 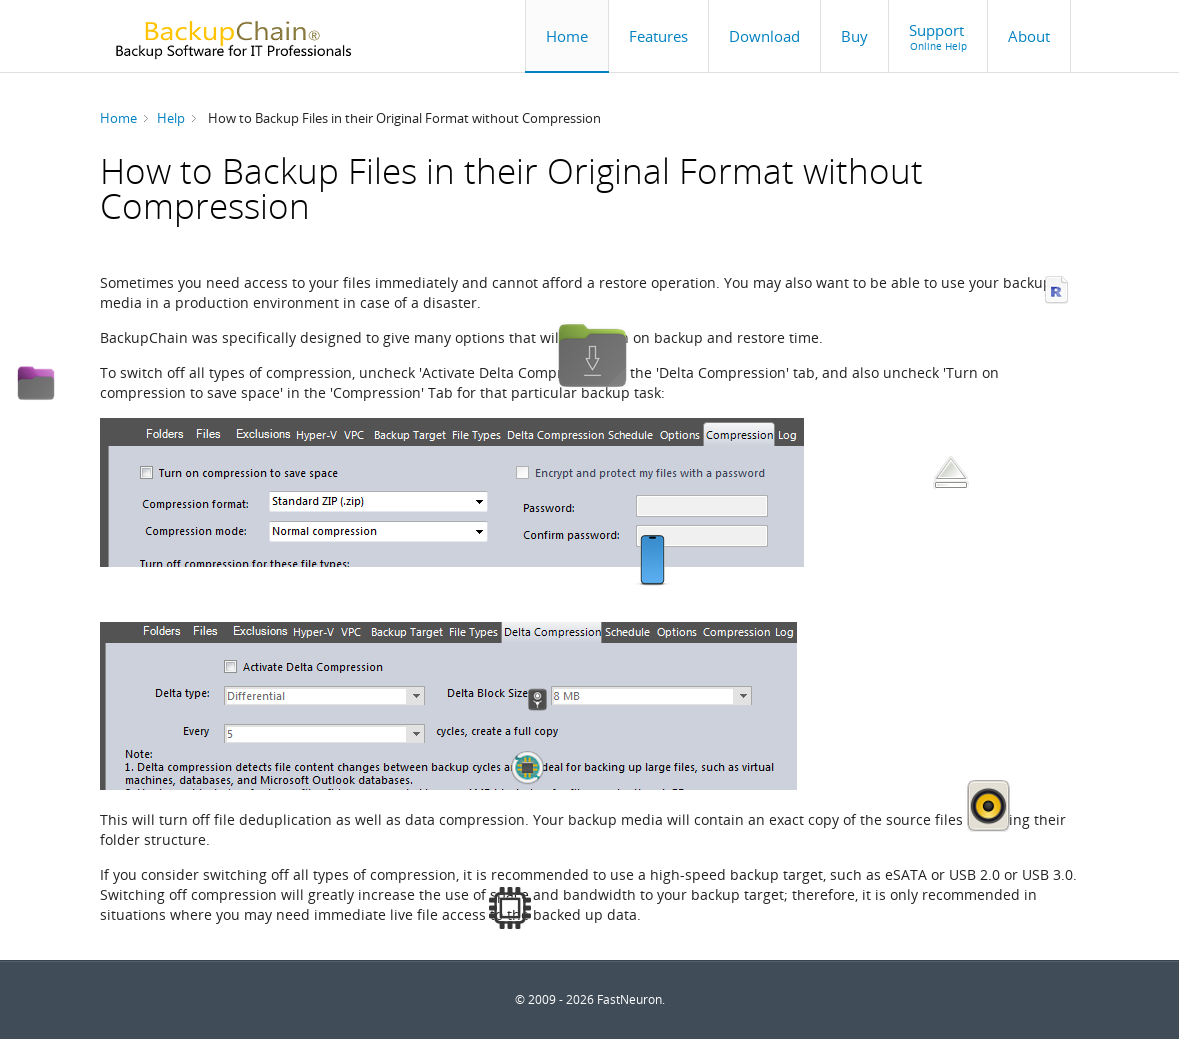 I want to click on archive selected email messages, so click(x=537, y=699).